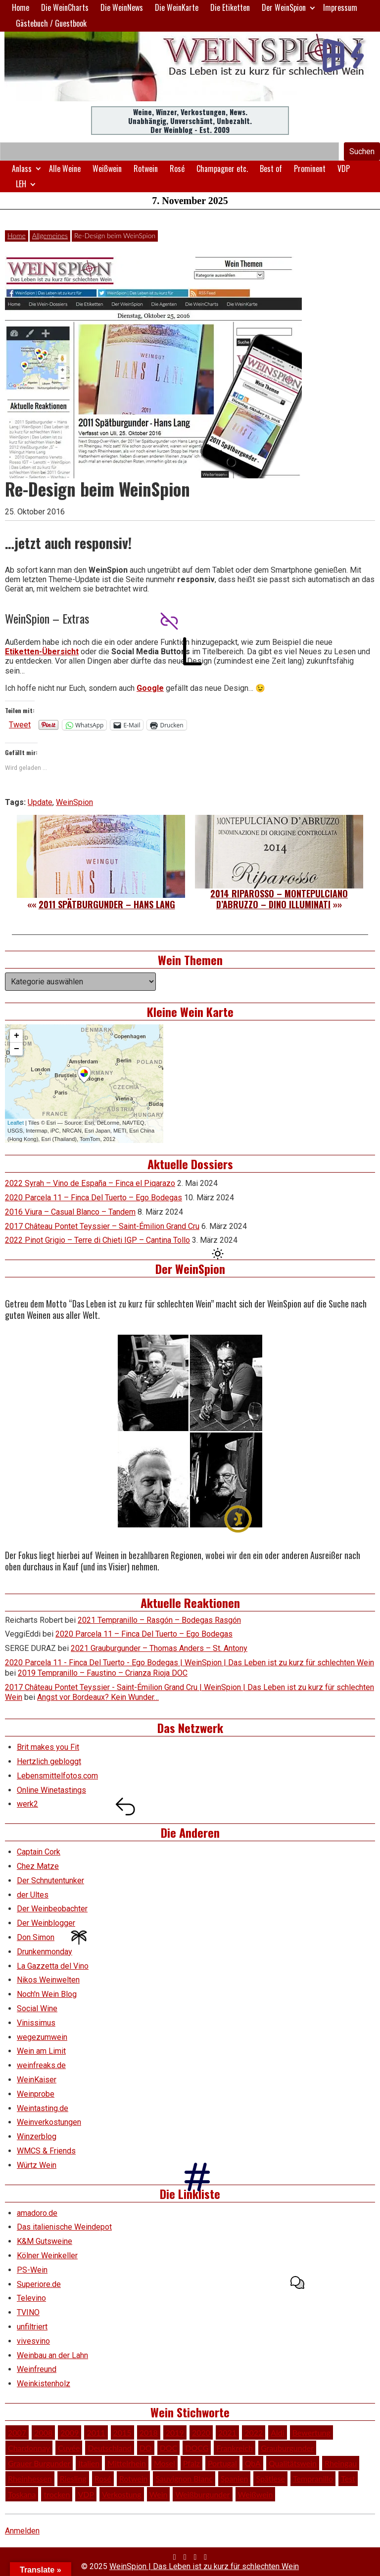 The width and height of the screenshot is (380, 2576). Describe the element at coordinates (342, 55) in the screenshot. I see `access solar energy settings` at that location.